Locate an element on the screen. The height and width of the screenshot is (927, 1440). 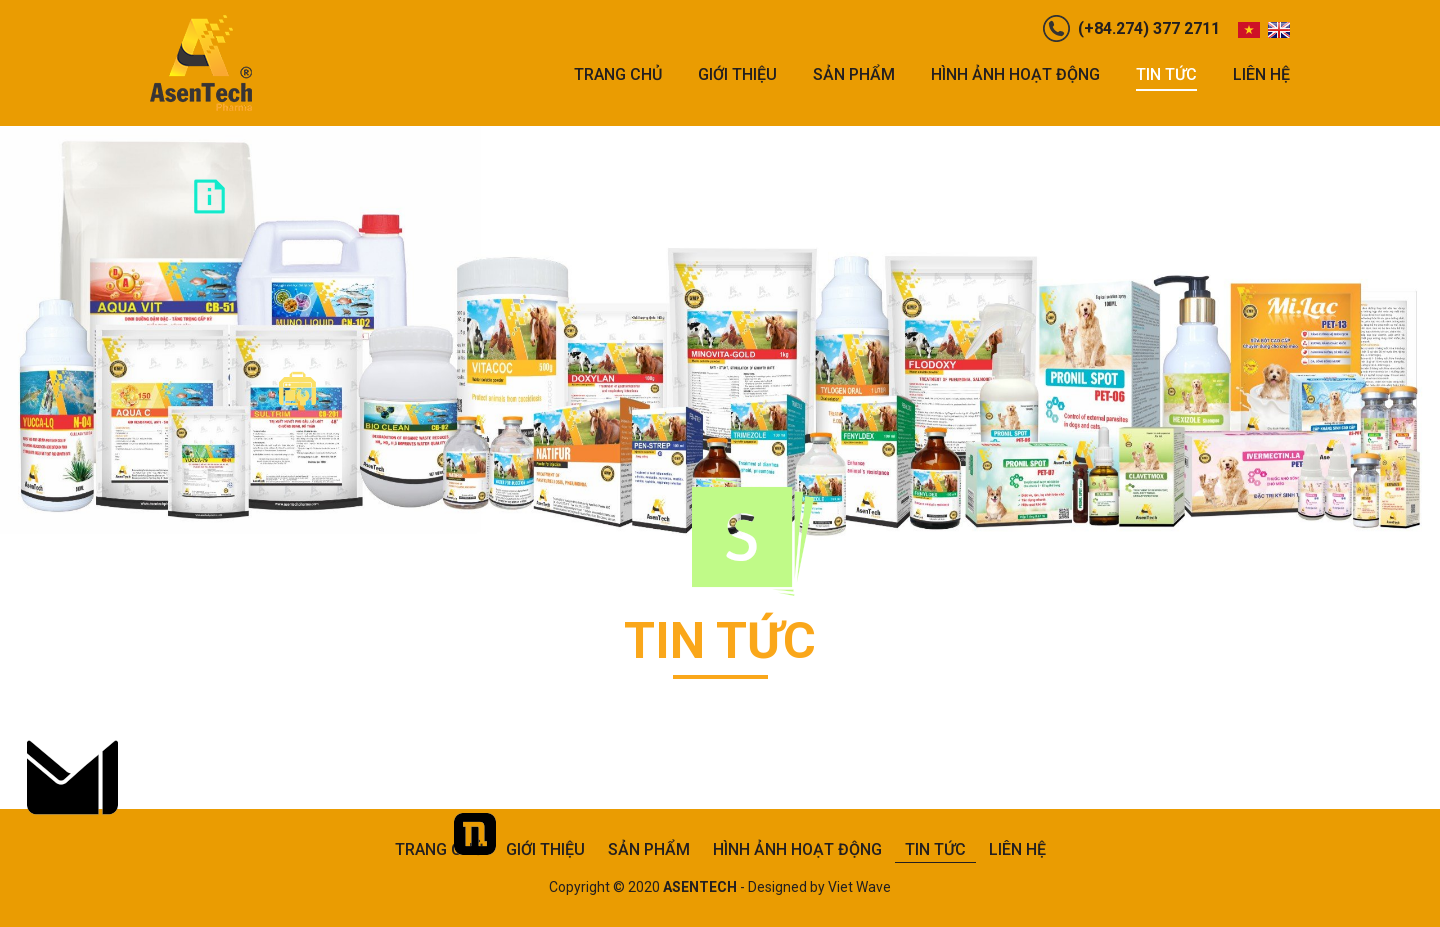
view file details or properties is located at coordinates (209, 196).